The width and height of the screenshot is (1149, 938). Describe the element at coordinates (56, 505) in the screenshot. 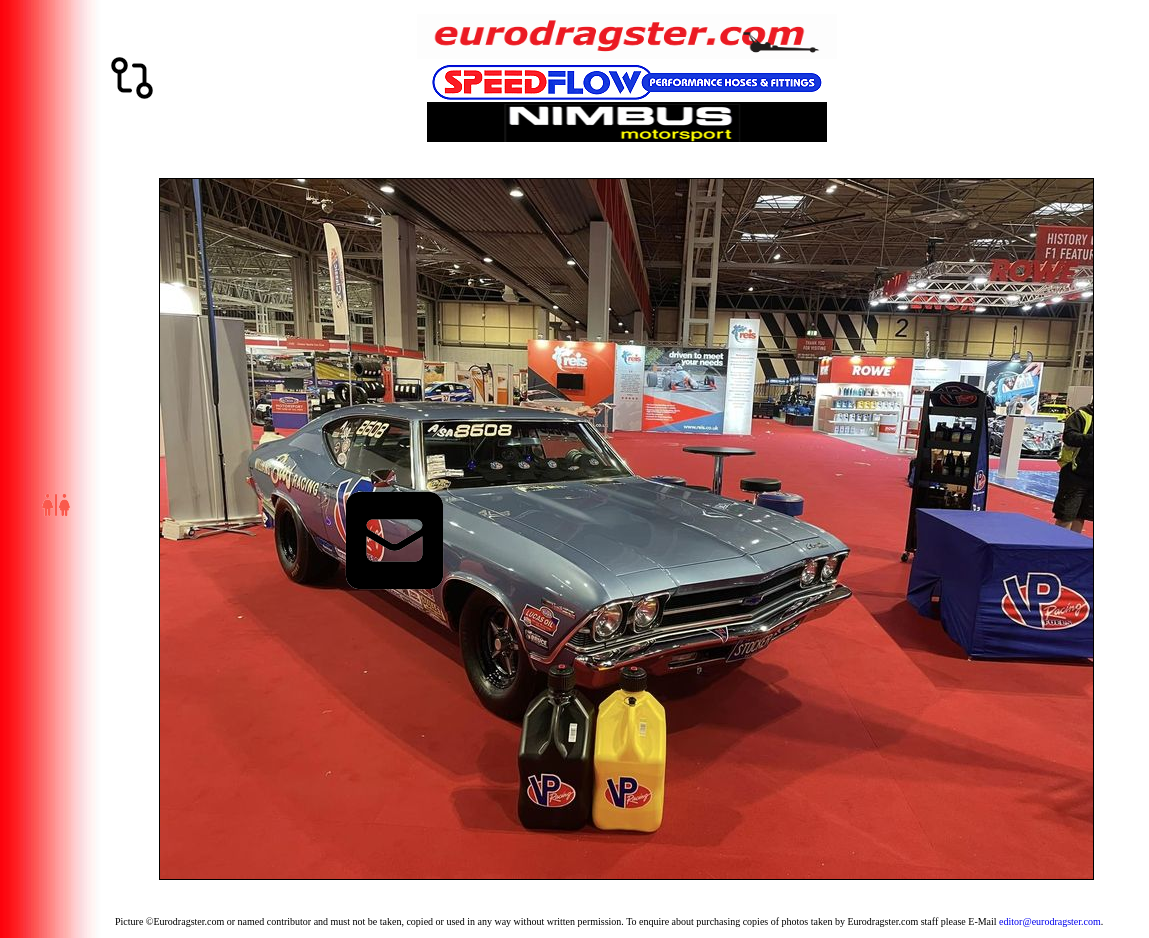

I see `locate nearby restrooms` at that location.